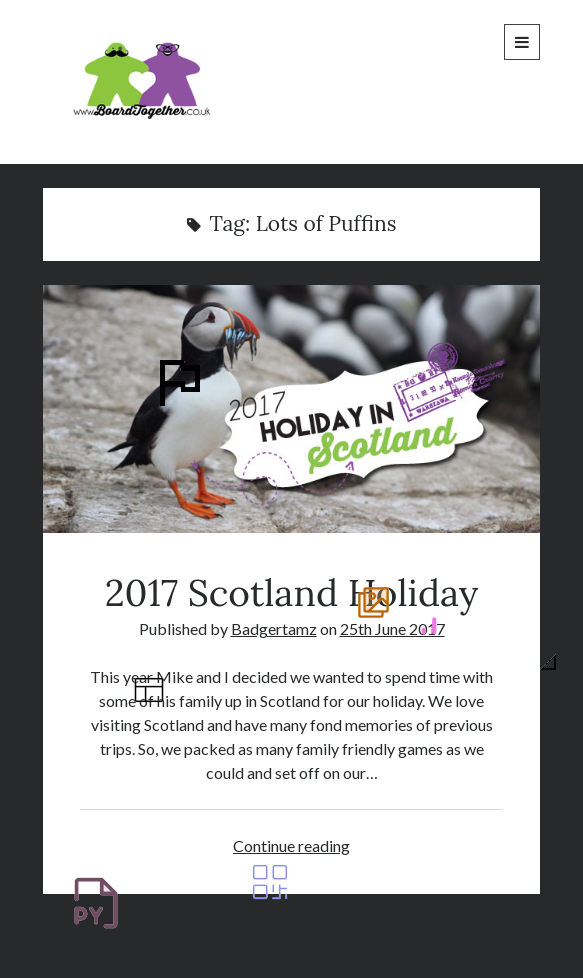  What do you see at coordinates (149, 690) in the screenshot?
I see `change page layout options` at bounding box center [149, 690].